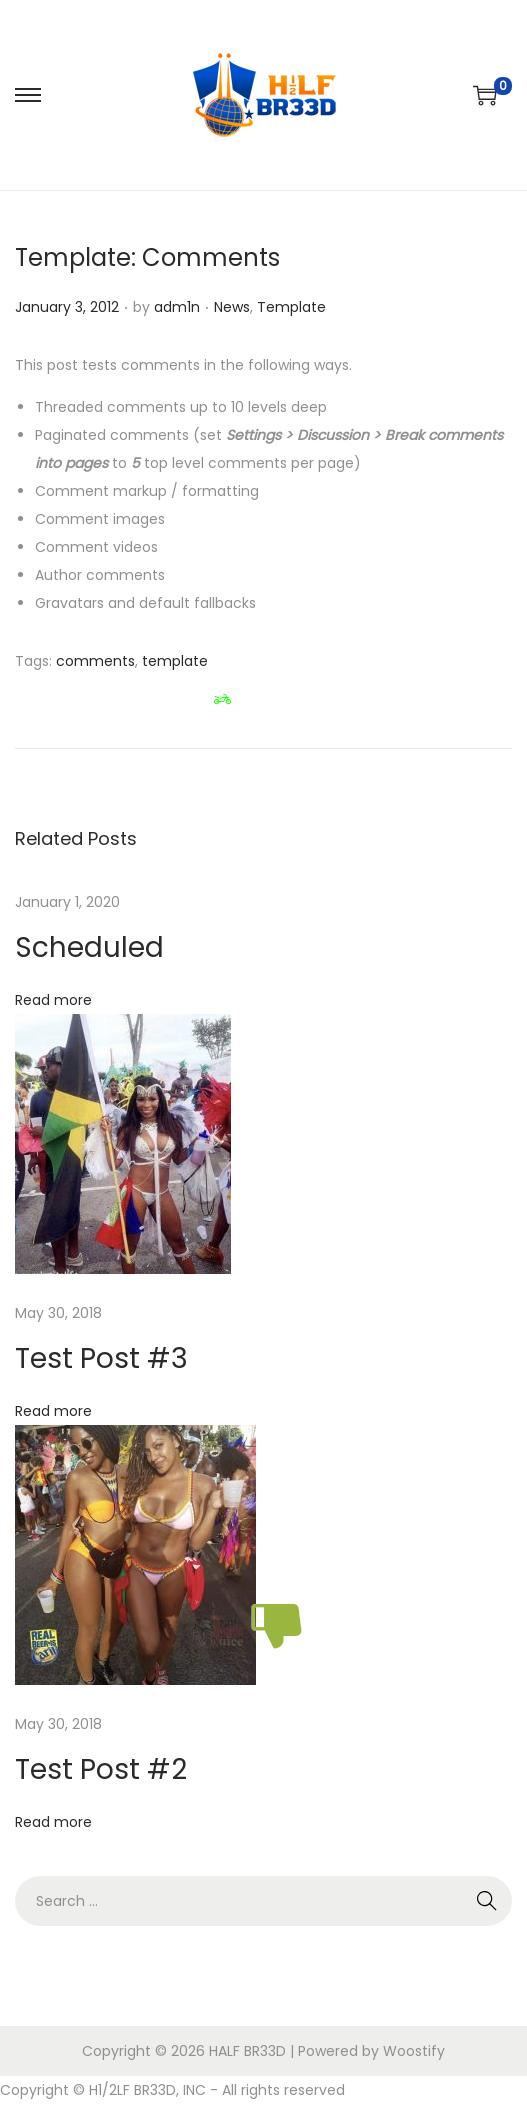  What do you see at coordinates (222, 699) in the screenshot?
I see `select motorcycle as vehicle type` at bounding box center [222, 699].